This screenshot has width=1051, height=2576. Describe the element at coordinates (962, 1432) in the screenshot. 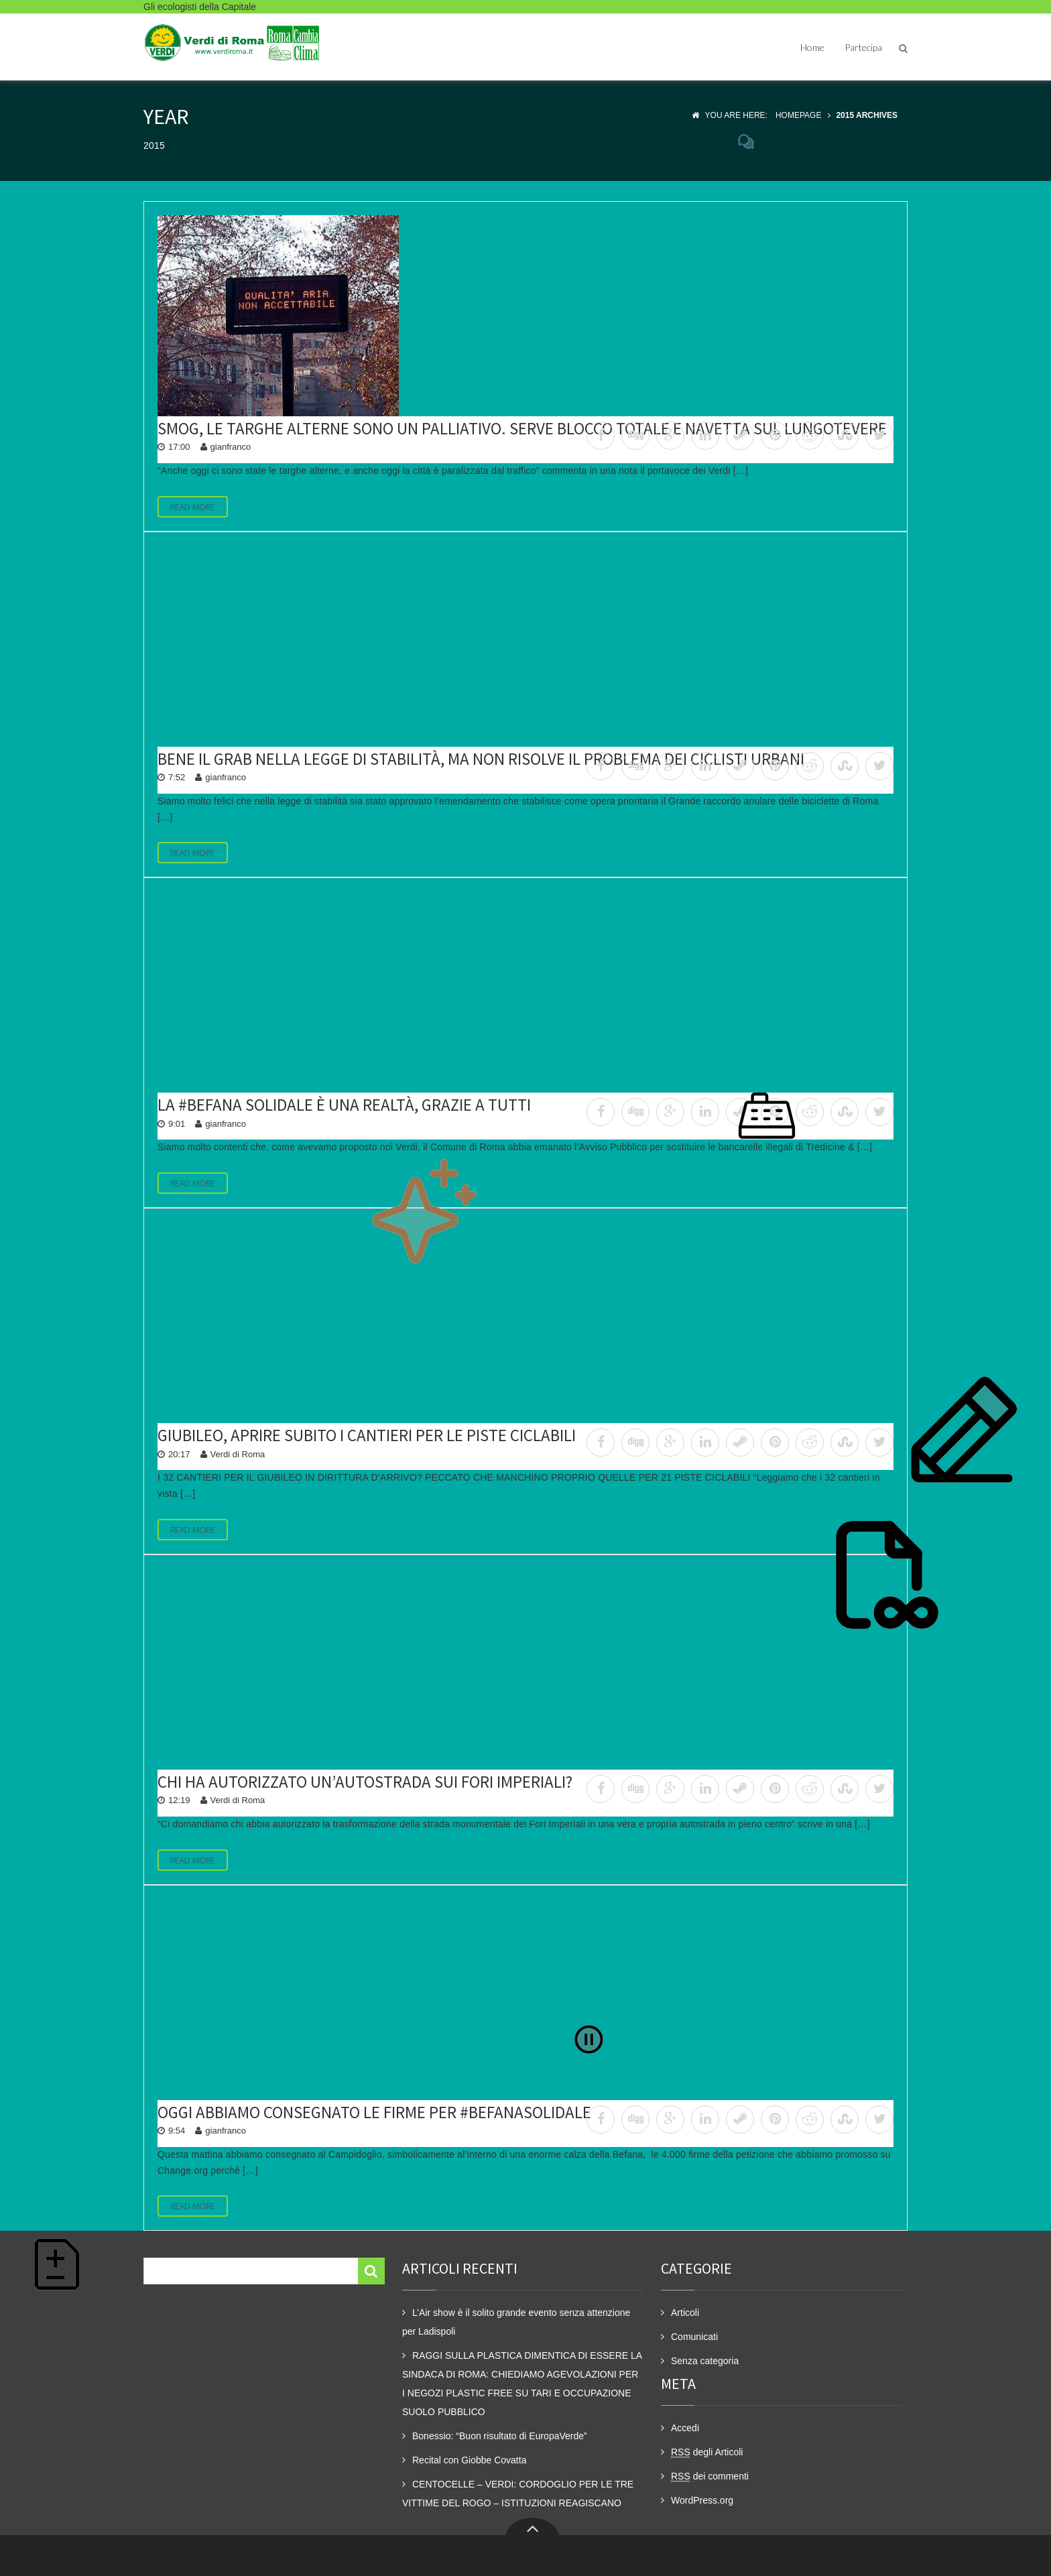

I see `edit text or content` at that location.